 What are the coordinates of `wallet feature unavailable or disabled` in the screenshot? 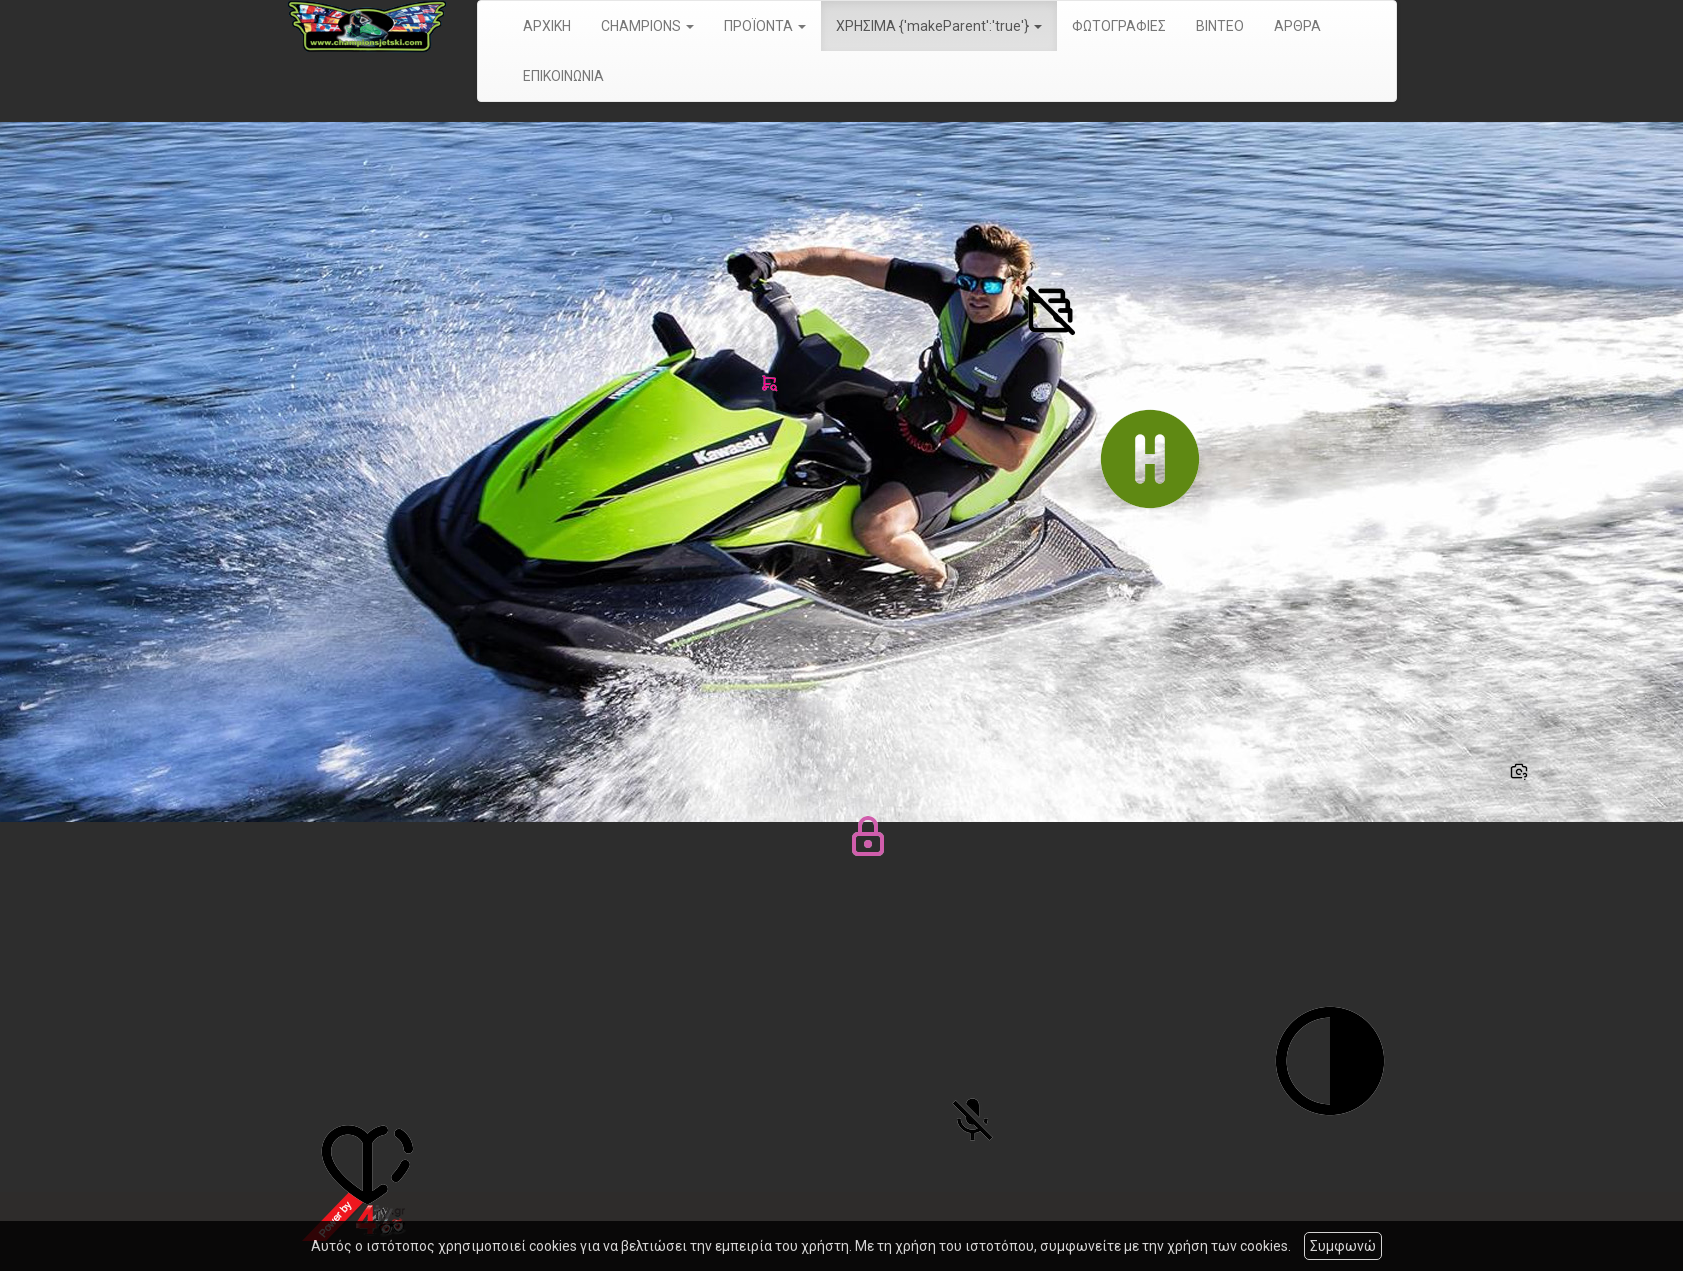 It's located at (1050, 310).